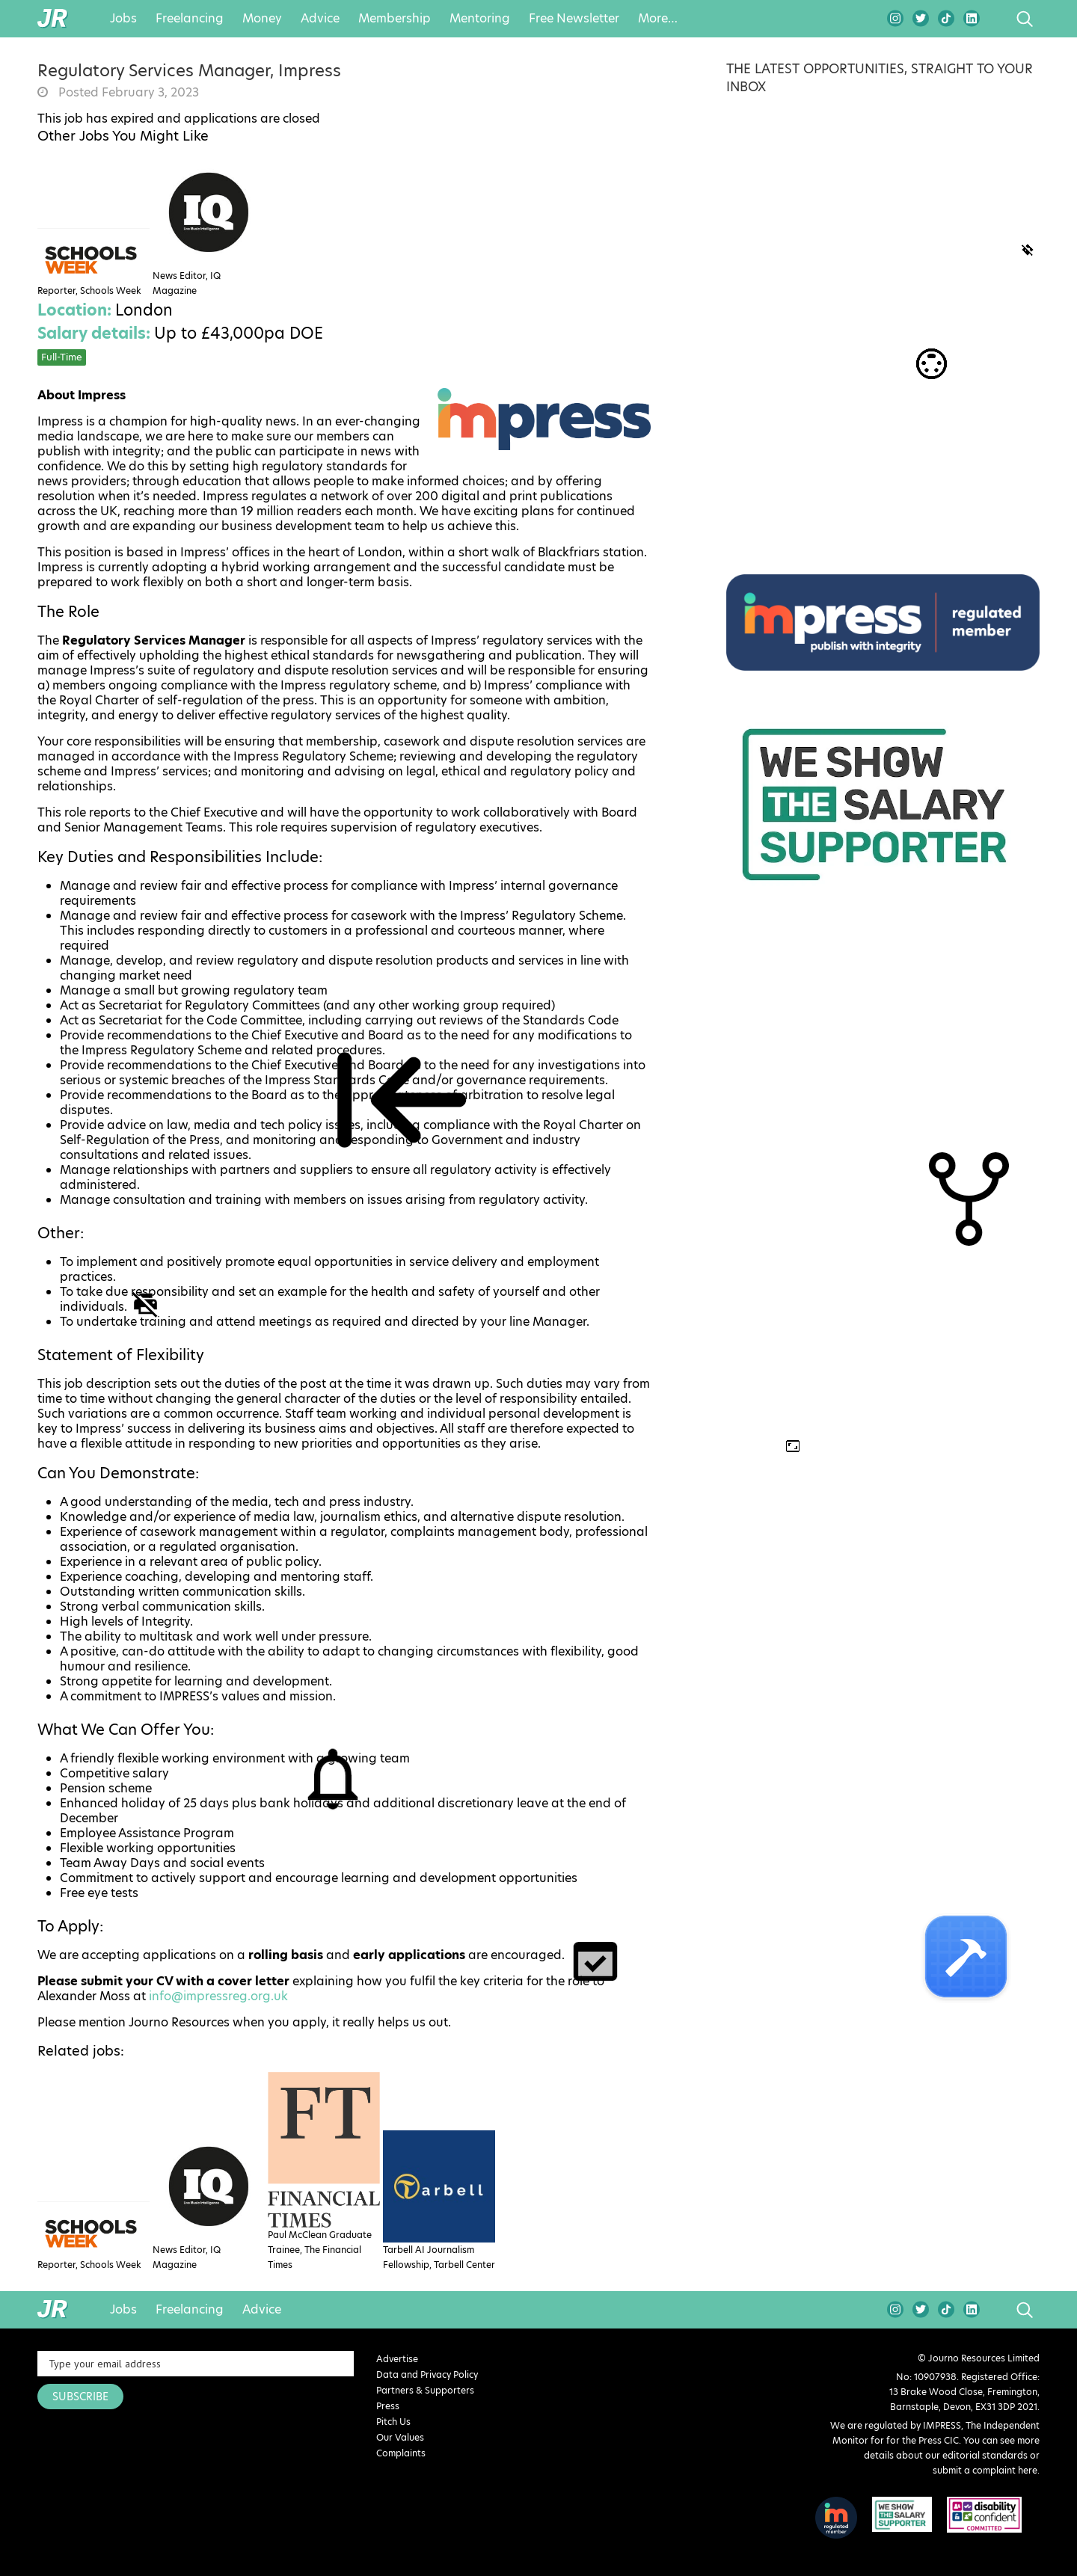 This screenshot has width=1077, height=2576. I want to click on indicates a verified domain or website, so click(595, 1961).